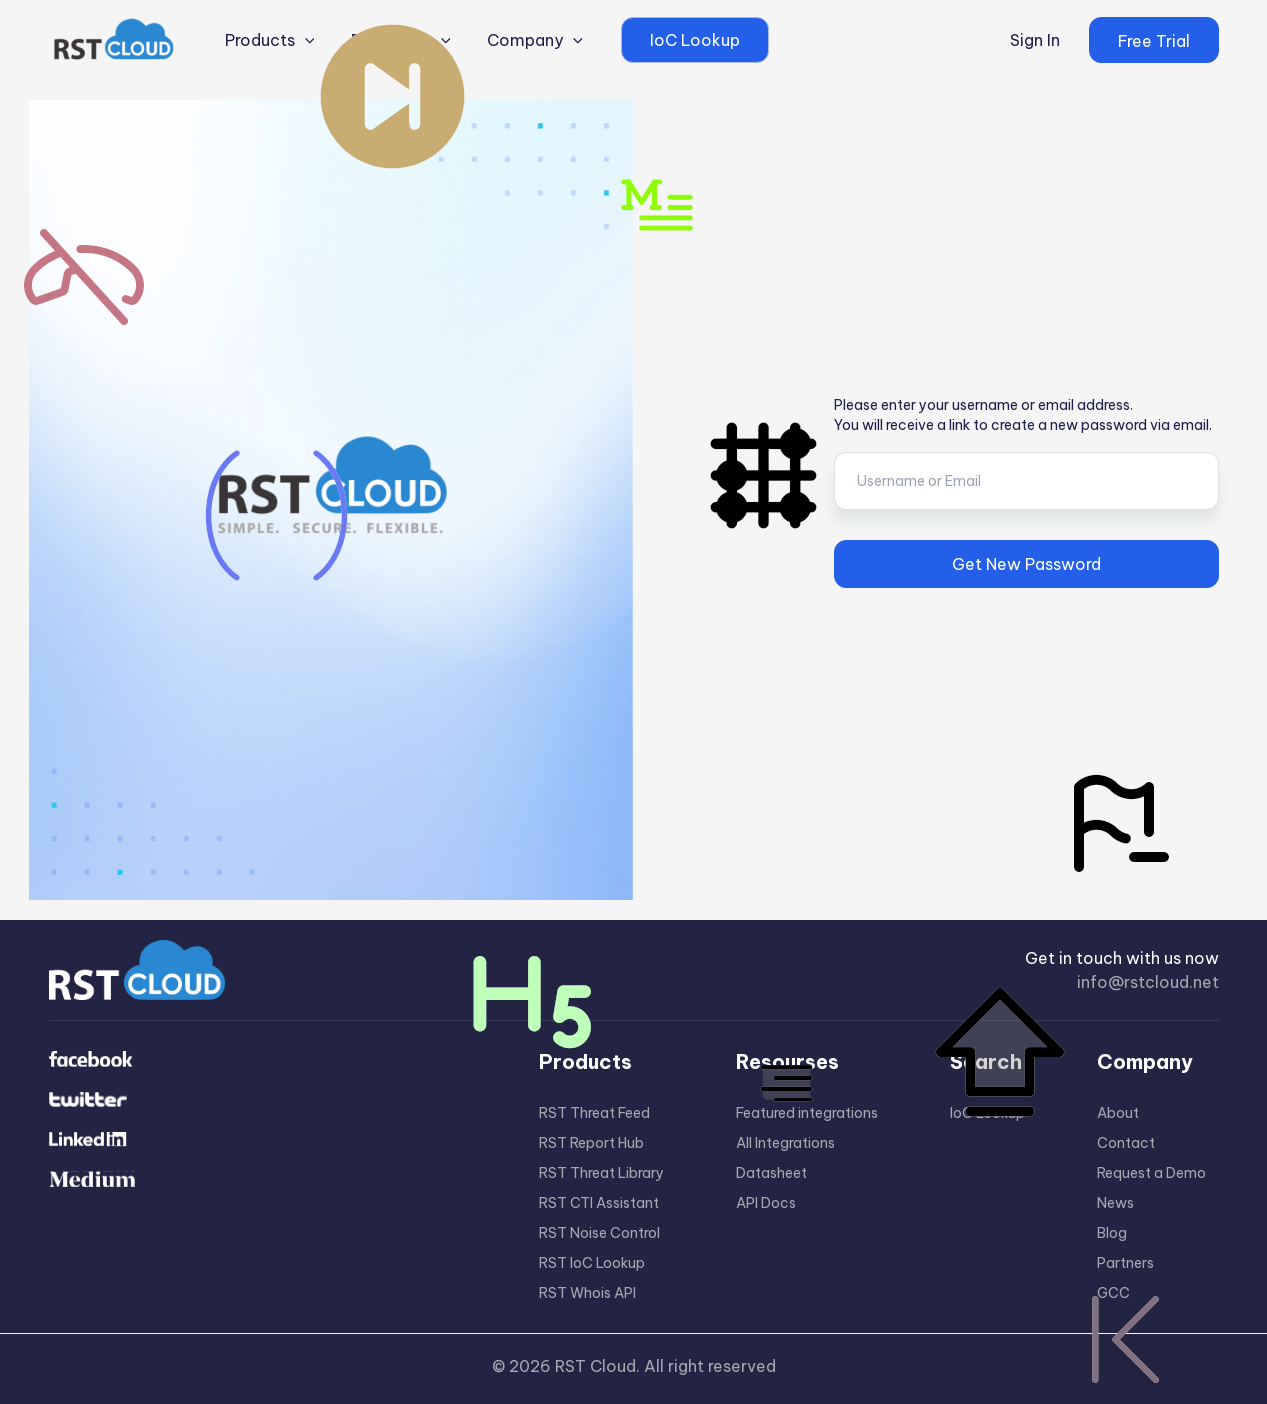 The width and height of the screenshot is (1267, 1404). Describe the element at coordinates (1114, 822) in the screenshot. I see `remove a flag or marker` at that location.